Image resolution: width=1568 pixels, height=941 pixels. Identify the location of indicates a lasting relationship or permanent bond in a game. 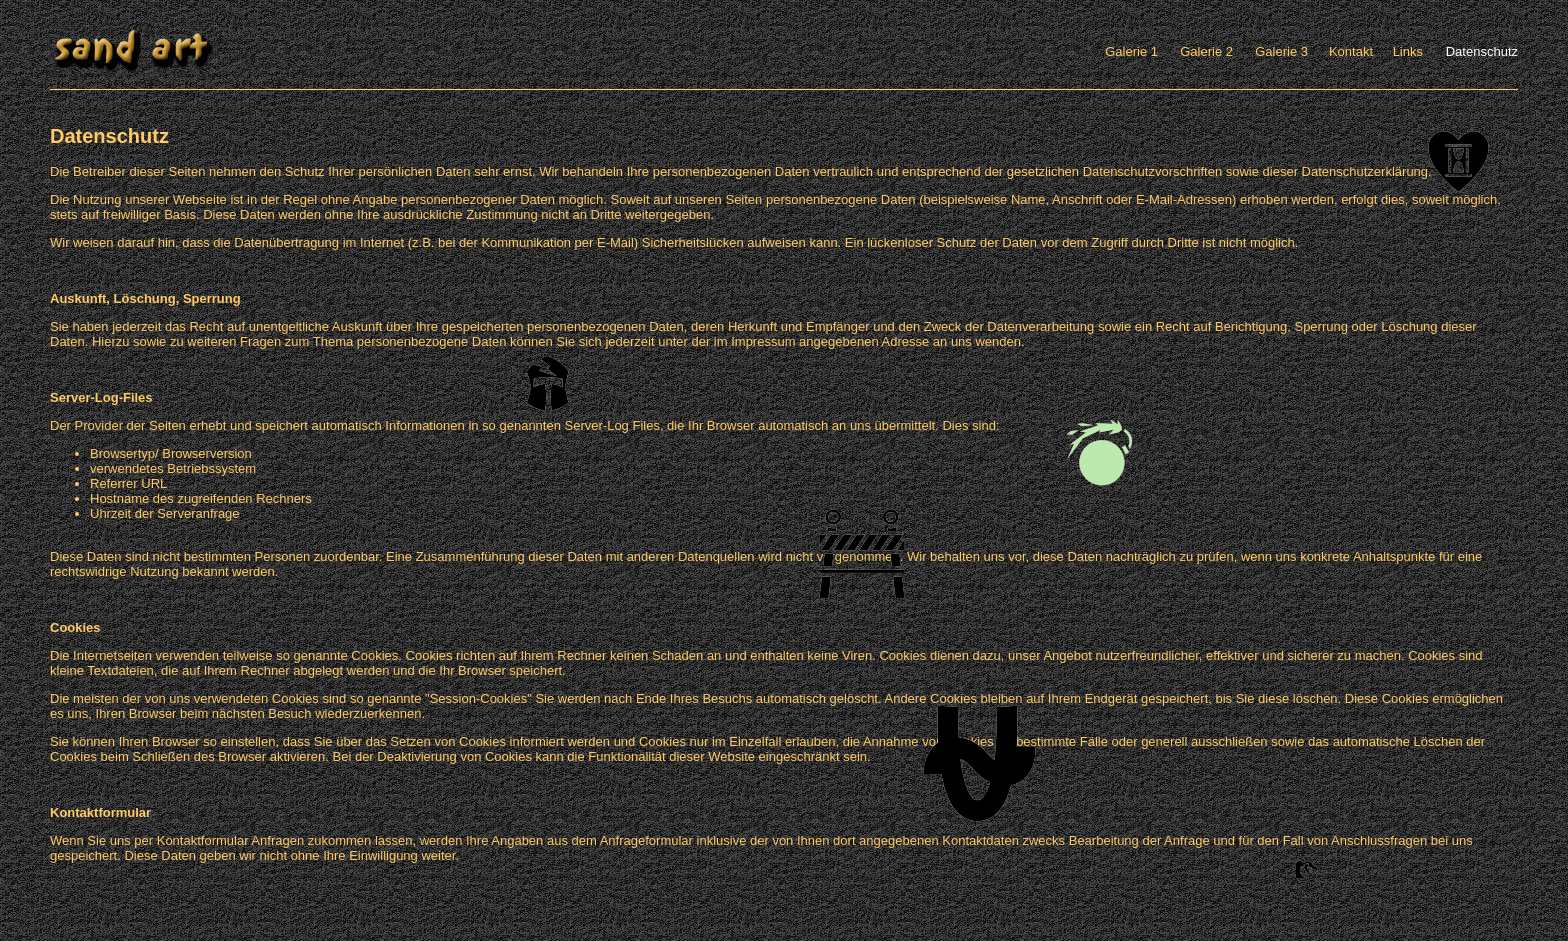
(1458, 161).